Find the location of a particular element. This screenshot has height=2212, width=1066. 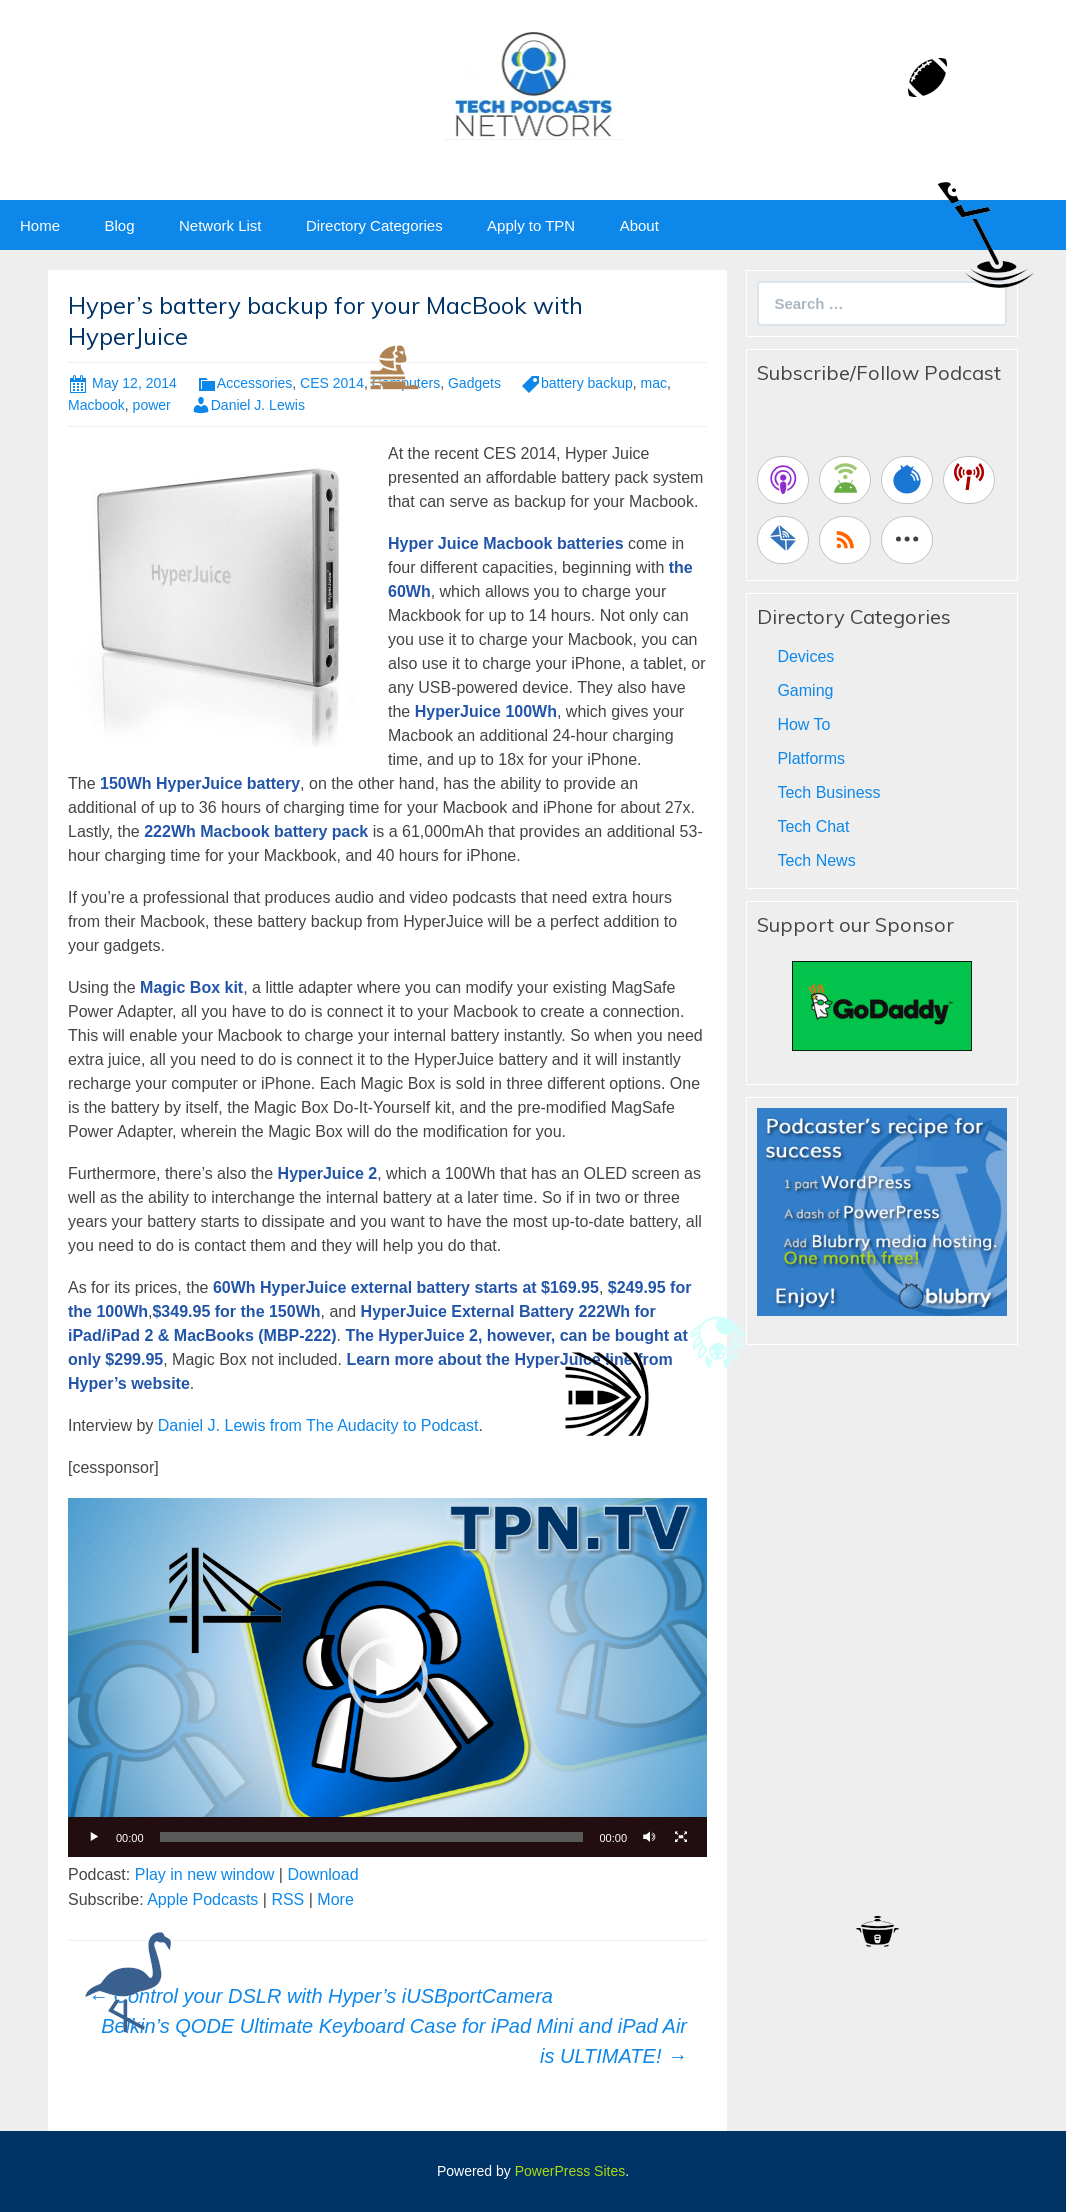

explore ancient Egypt themed content is located at coordinates (394, 365).